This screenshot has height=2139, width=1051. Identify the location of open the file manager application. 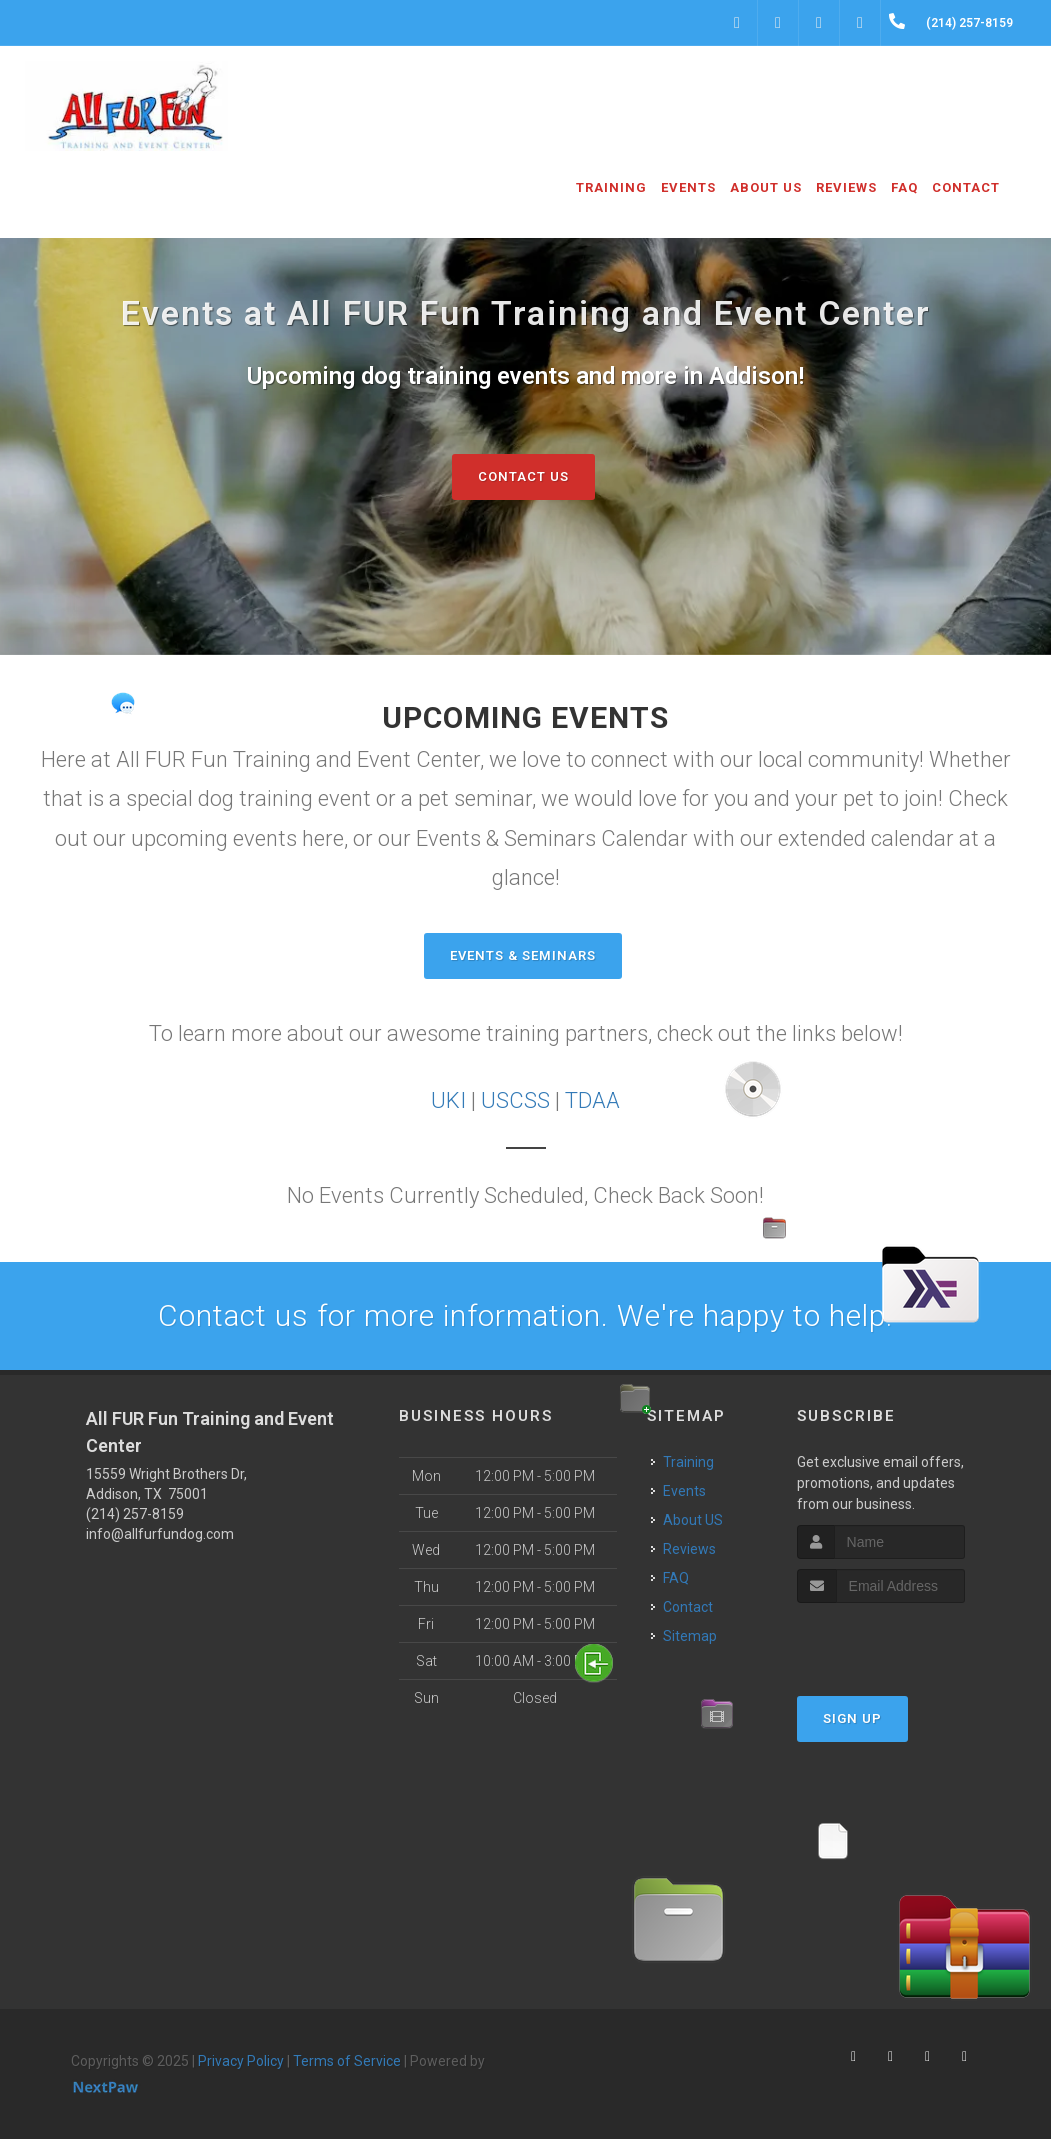
(678, 1919).